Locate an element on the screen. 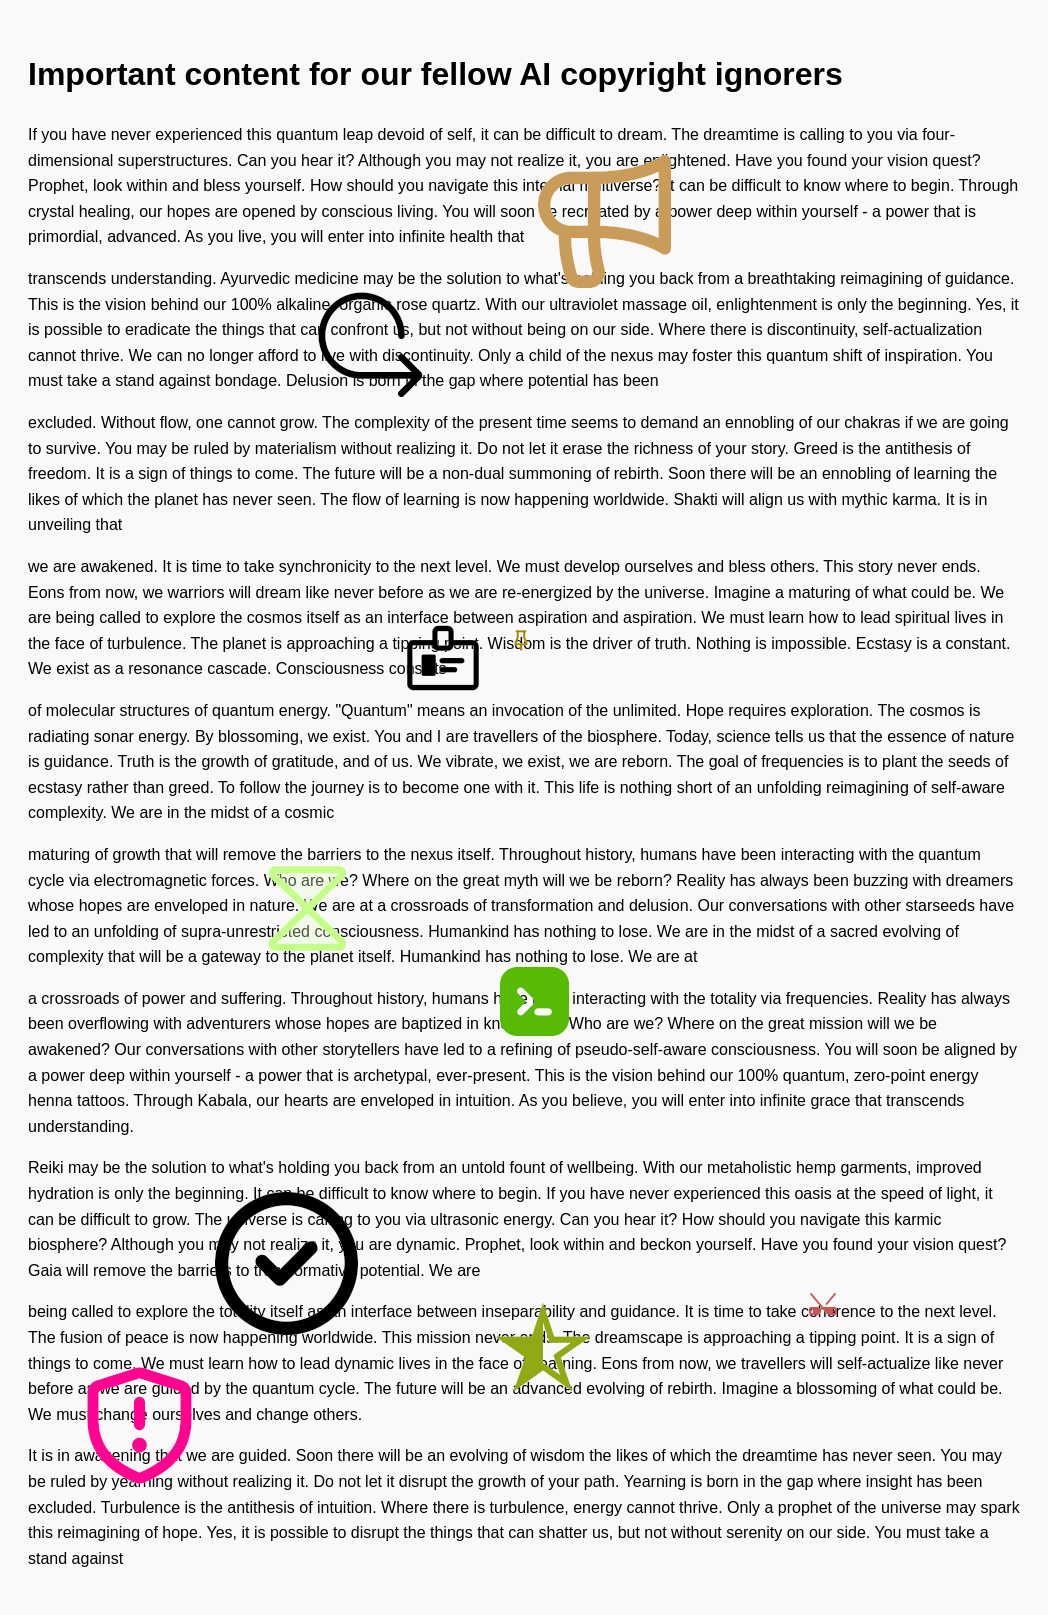 The height and width of the screenshot is (1615, 1048). indicates loading or processing in progress is located at coordinates (307, 908).